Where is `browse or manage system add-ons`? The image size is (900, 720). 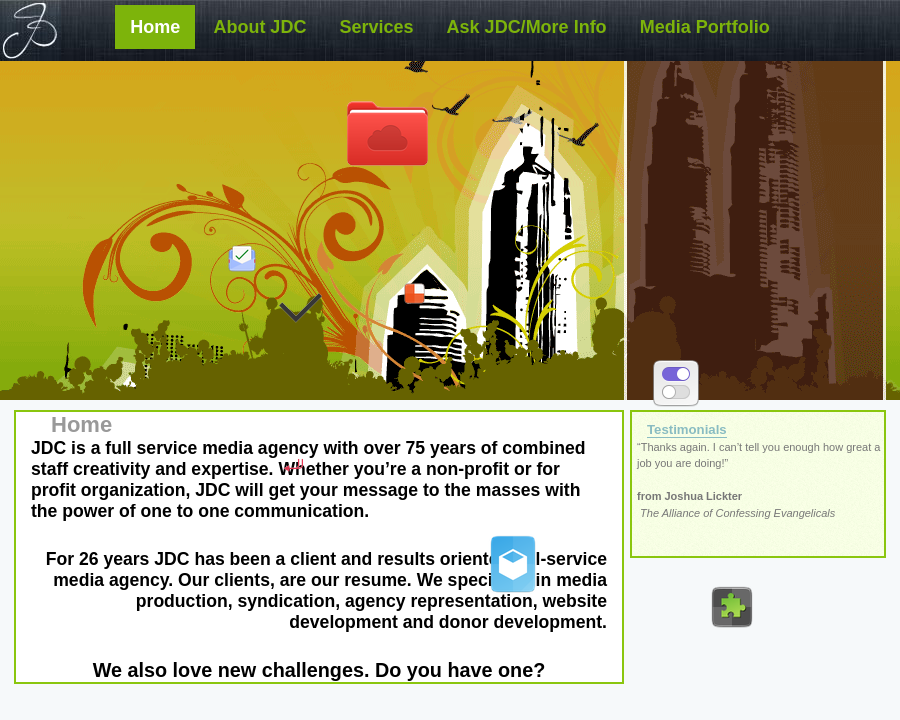 browse or manage system add-ons is located at coordinates (732, 607).